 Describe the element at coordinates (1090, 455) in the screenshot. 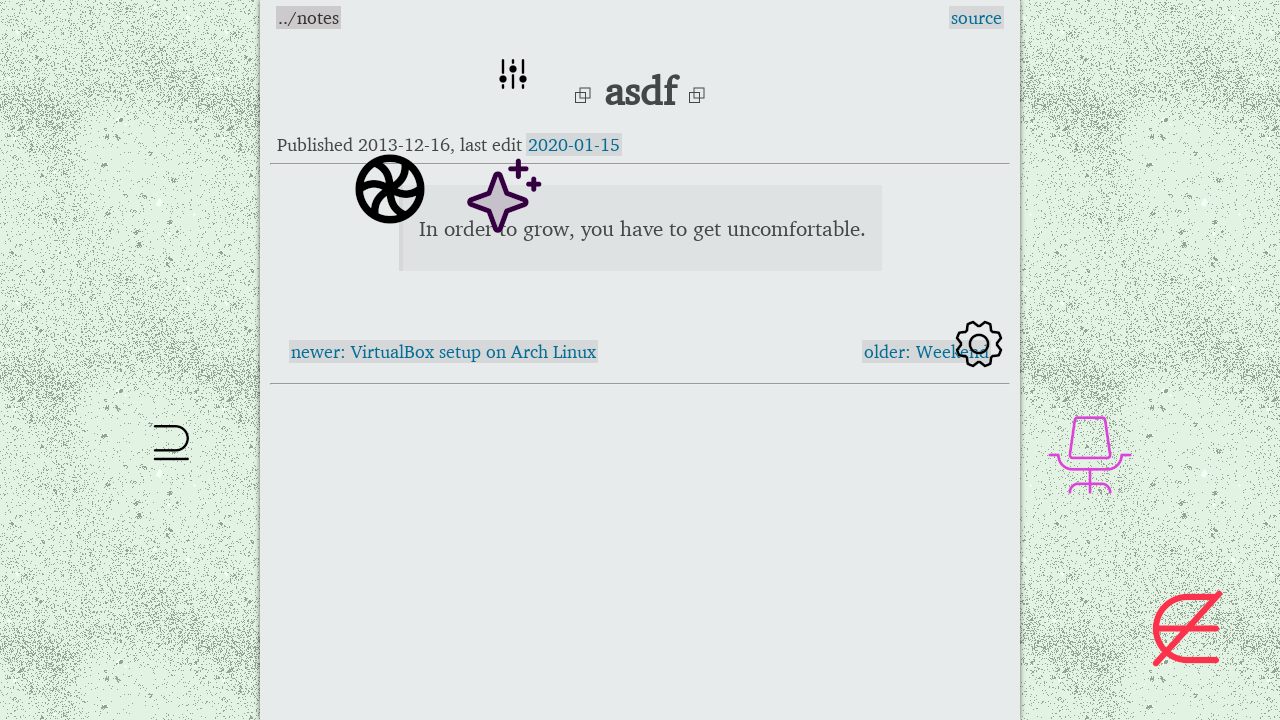

I see `access workspace or office settings` at that location.